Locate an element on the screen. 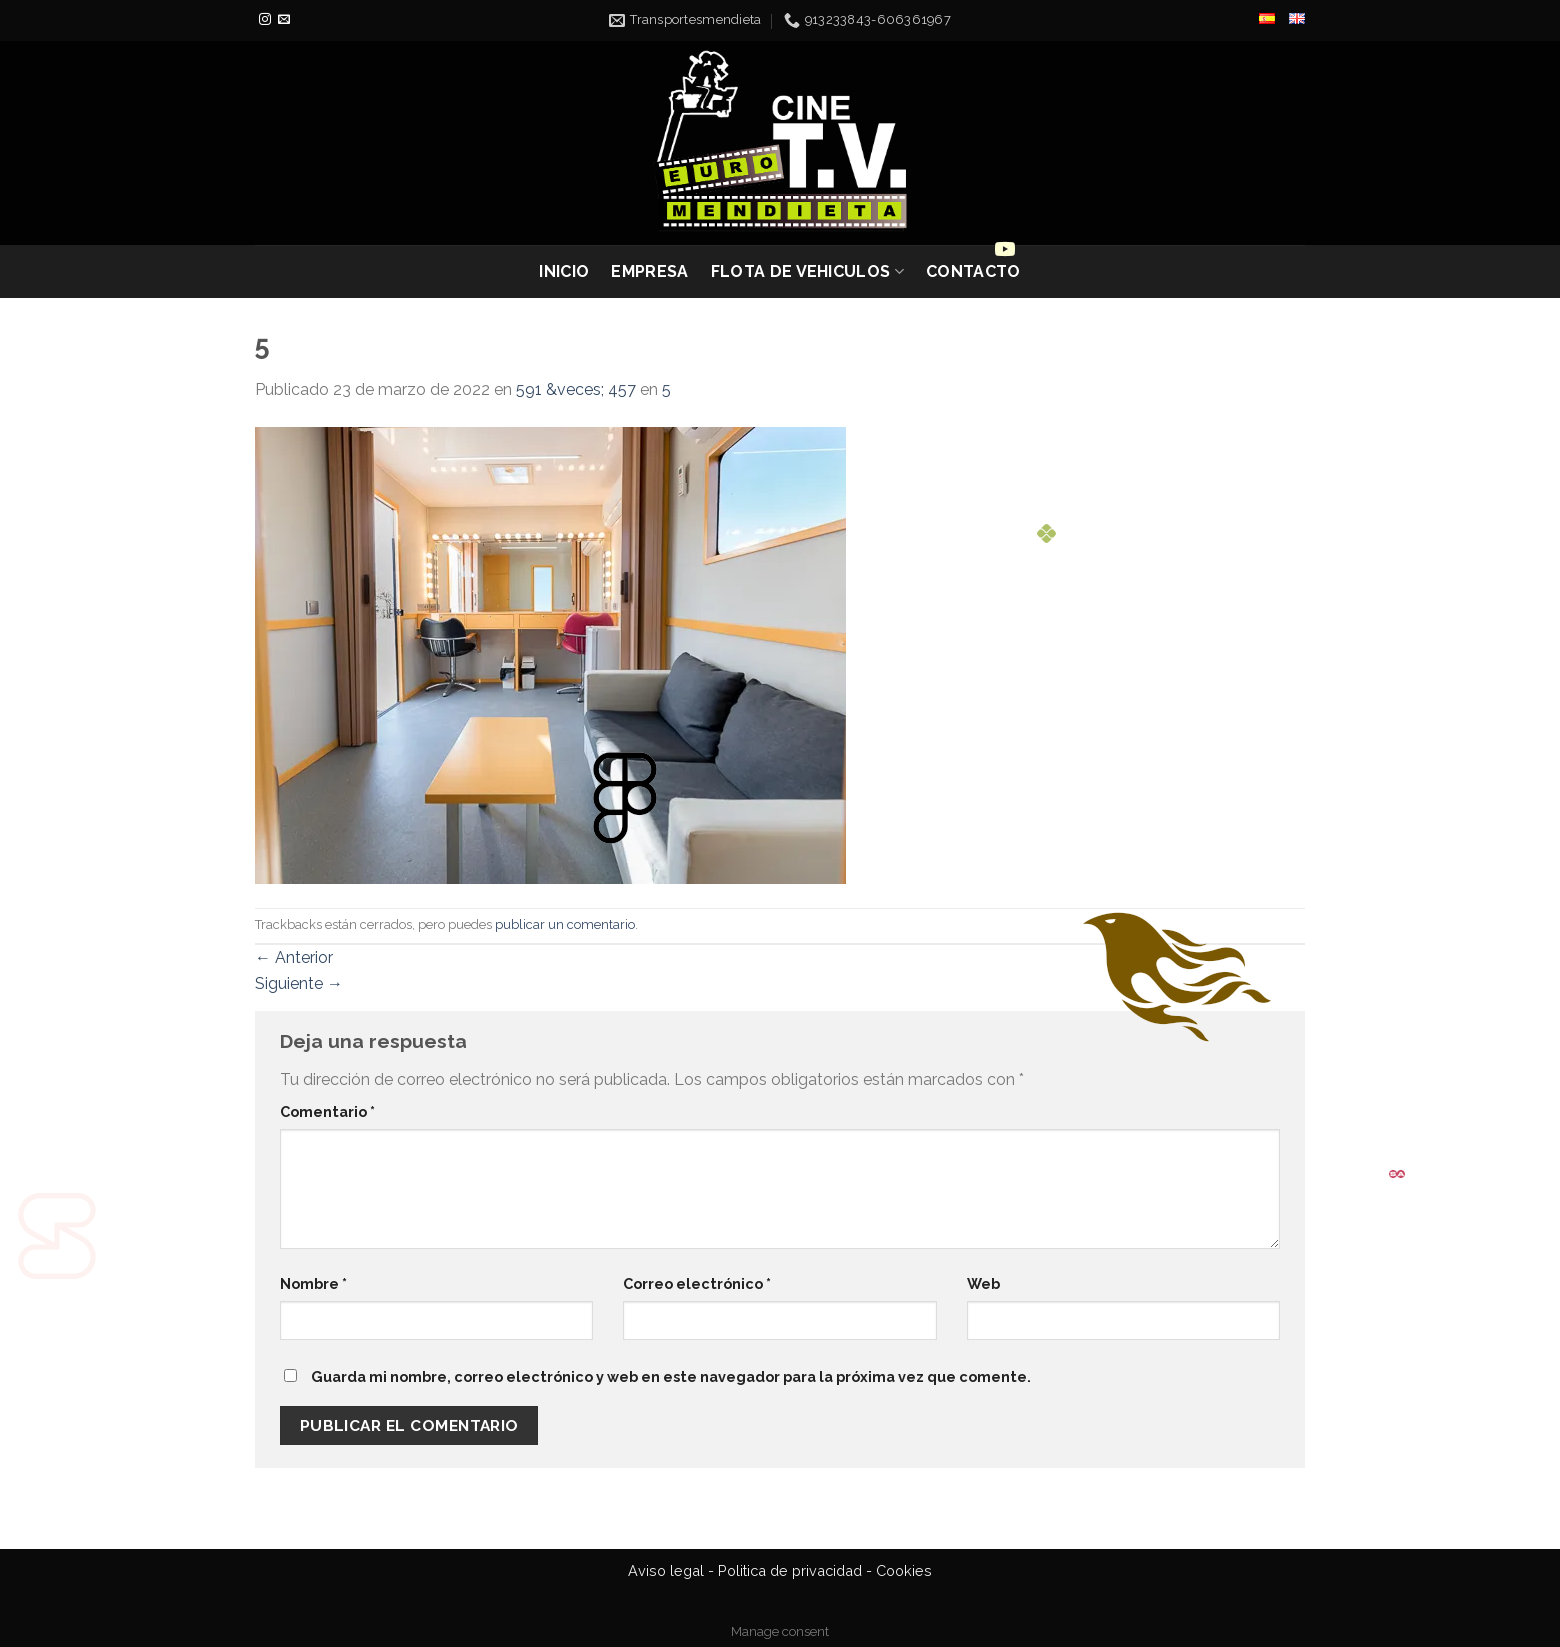 This screenshot has height=1647, width=1560. Sabancı Holding company logo is located at coordinates (1397, 1174).